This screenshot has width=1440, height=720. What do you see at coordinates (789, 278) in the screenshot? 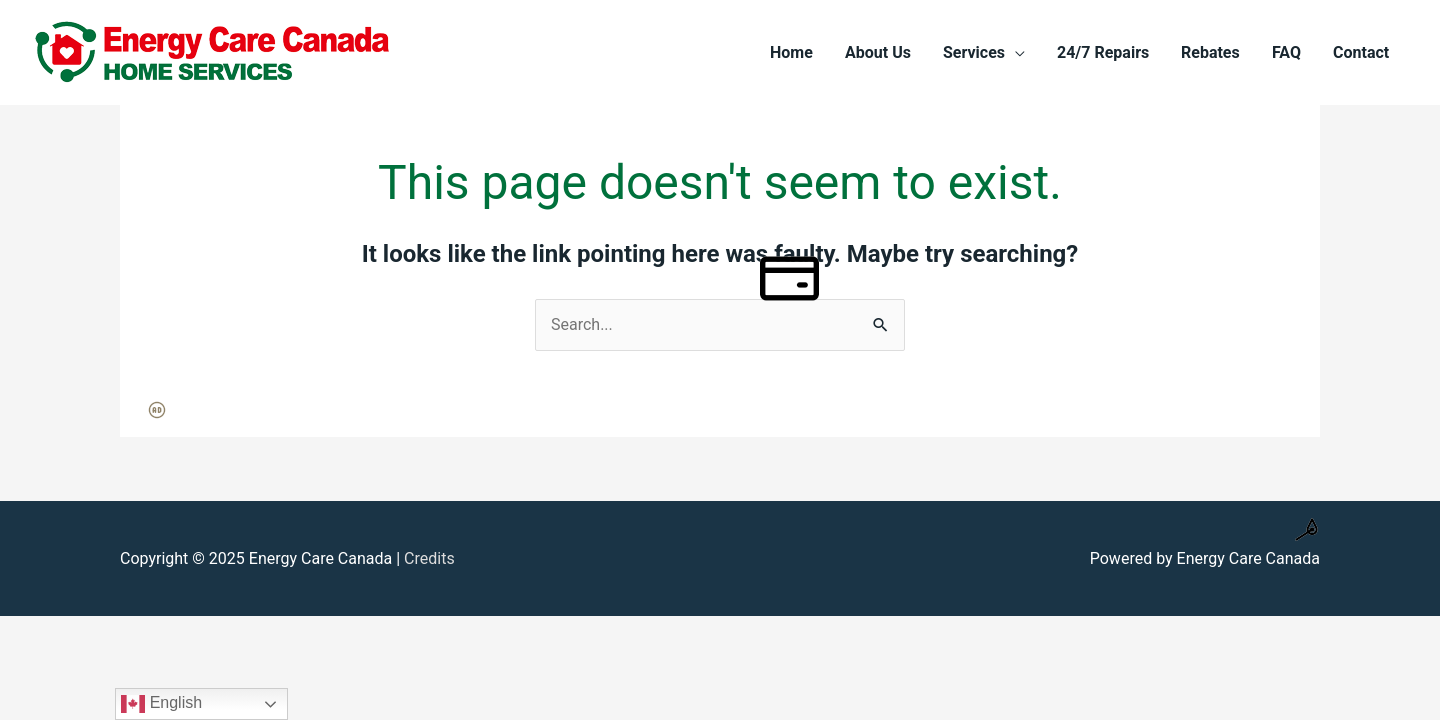
I see `manage payment methods` at bounding box center [789, 278].